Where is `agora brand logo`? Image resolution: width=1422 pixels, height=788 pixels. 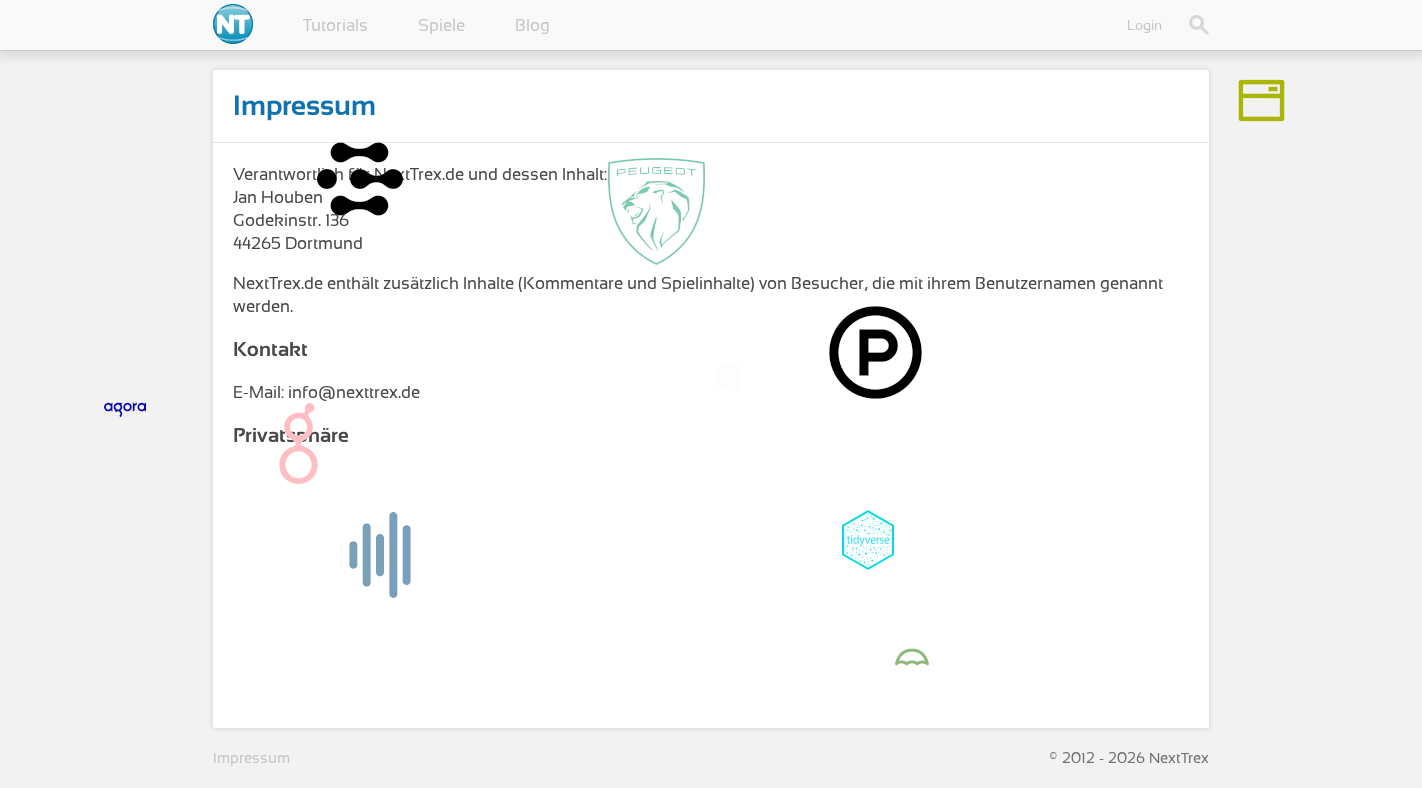
agora brand logo is located at coordinates (125, 410).